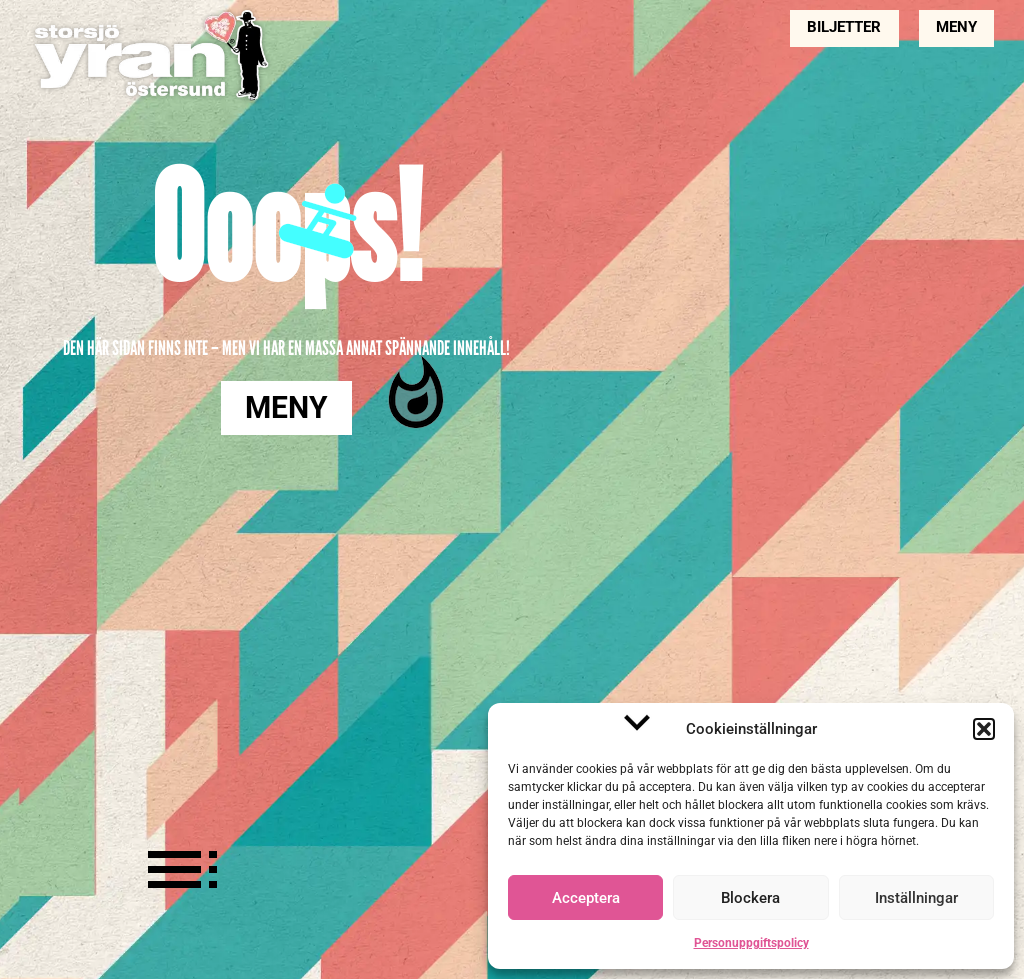 This screenshot has height=979, width=1024. Describe the element at coordinates (416, 394) in the screenshot. I see `view trending or popular content` at that location.